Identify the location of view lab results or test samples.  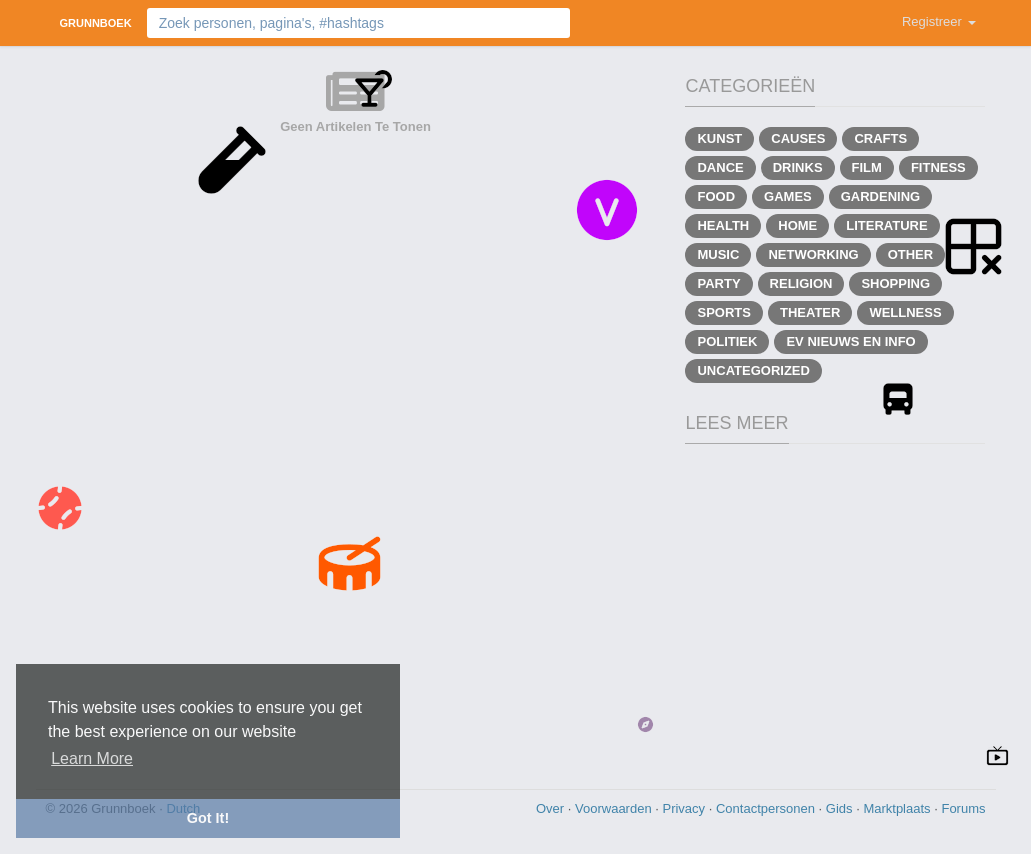
(232, 160).